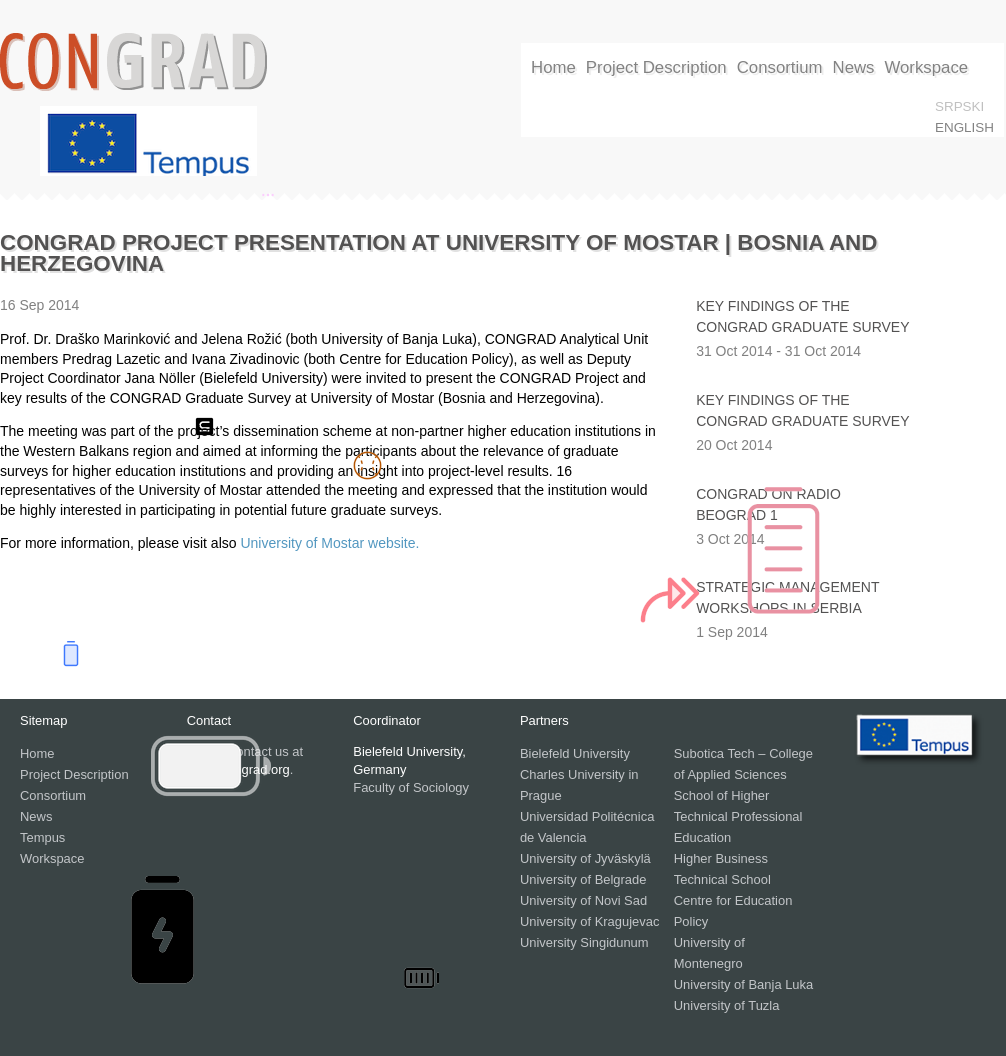 This screenshot has height=1056, width=1006. Describe the element at coordinates (783, 552) in the screenshot. I see `indicates full battery charge` at that location.